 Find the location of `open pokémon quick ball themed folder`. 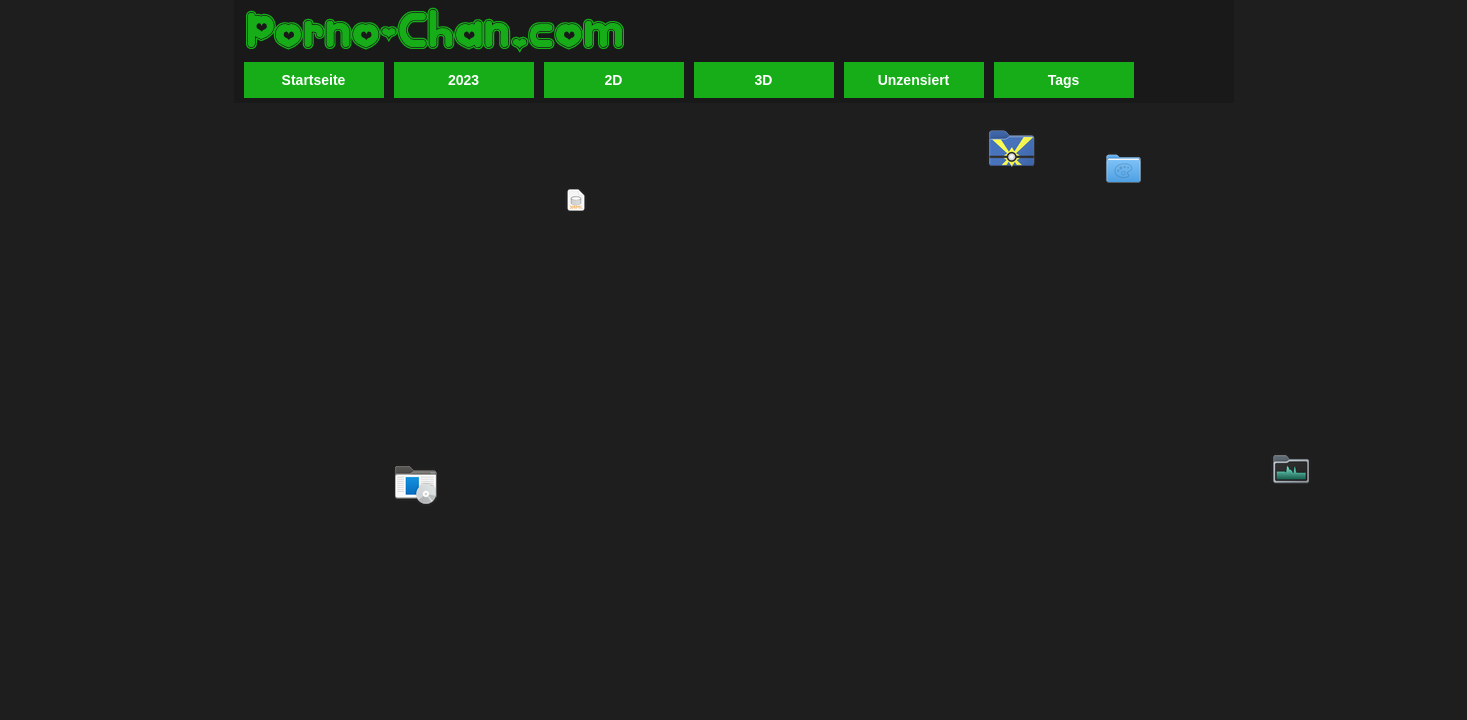

open pokémon quick ball themed folder is located at coordinates (1011, 149).